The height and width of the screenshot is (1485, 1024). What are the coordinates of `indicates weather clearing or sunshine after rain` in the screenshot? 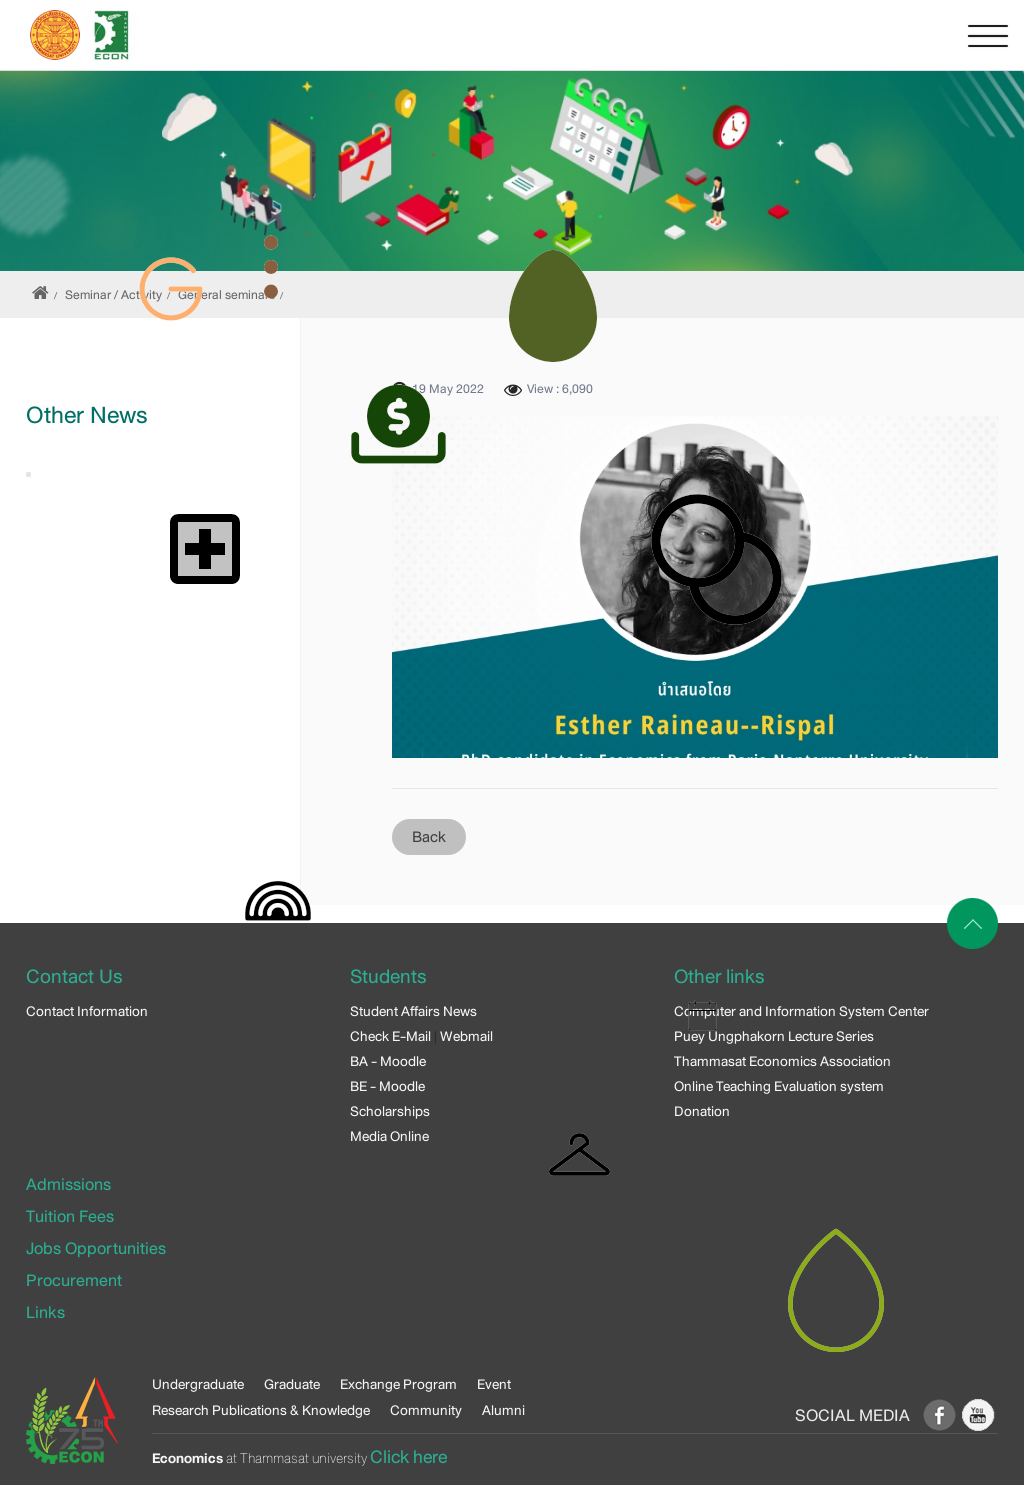 It's located at (278, 903).